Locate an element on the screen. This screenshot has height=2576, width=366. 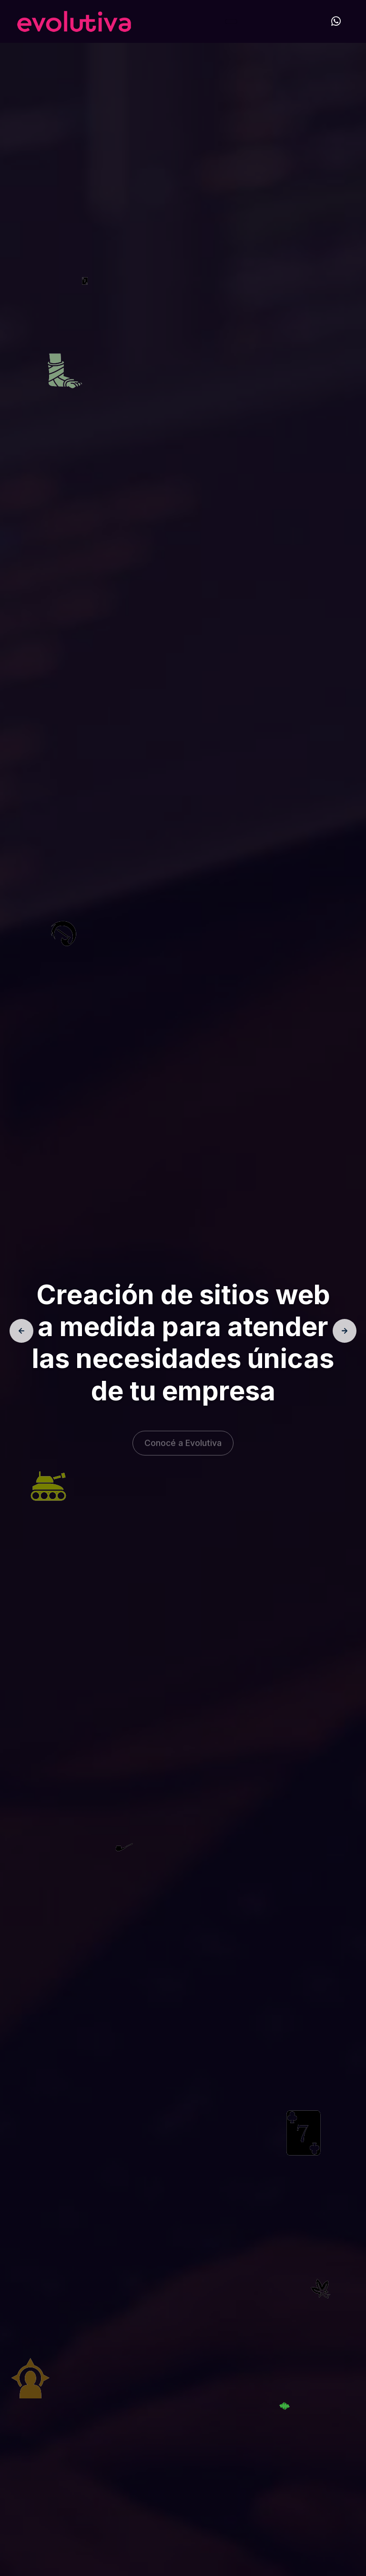
select tank unit in strategy game is located at coordinates (48, 1487).